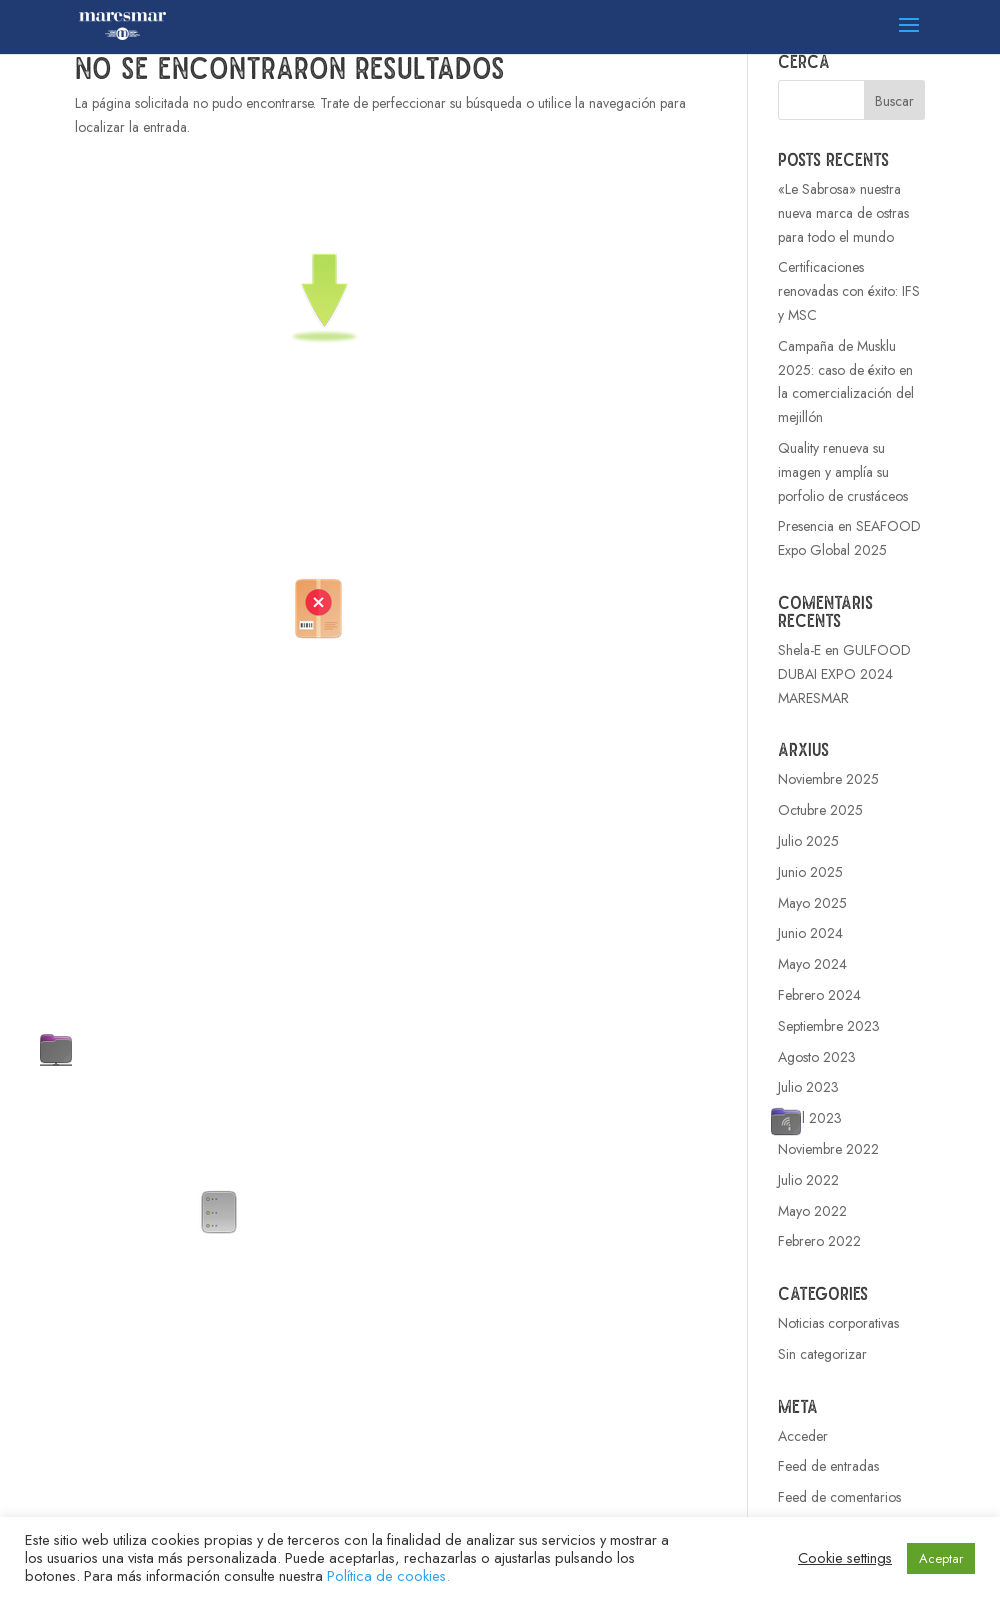 The image size is (1000, 1599). I want to click on open insync cloud sync folder, so click(786, 1121).